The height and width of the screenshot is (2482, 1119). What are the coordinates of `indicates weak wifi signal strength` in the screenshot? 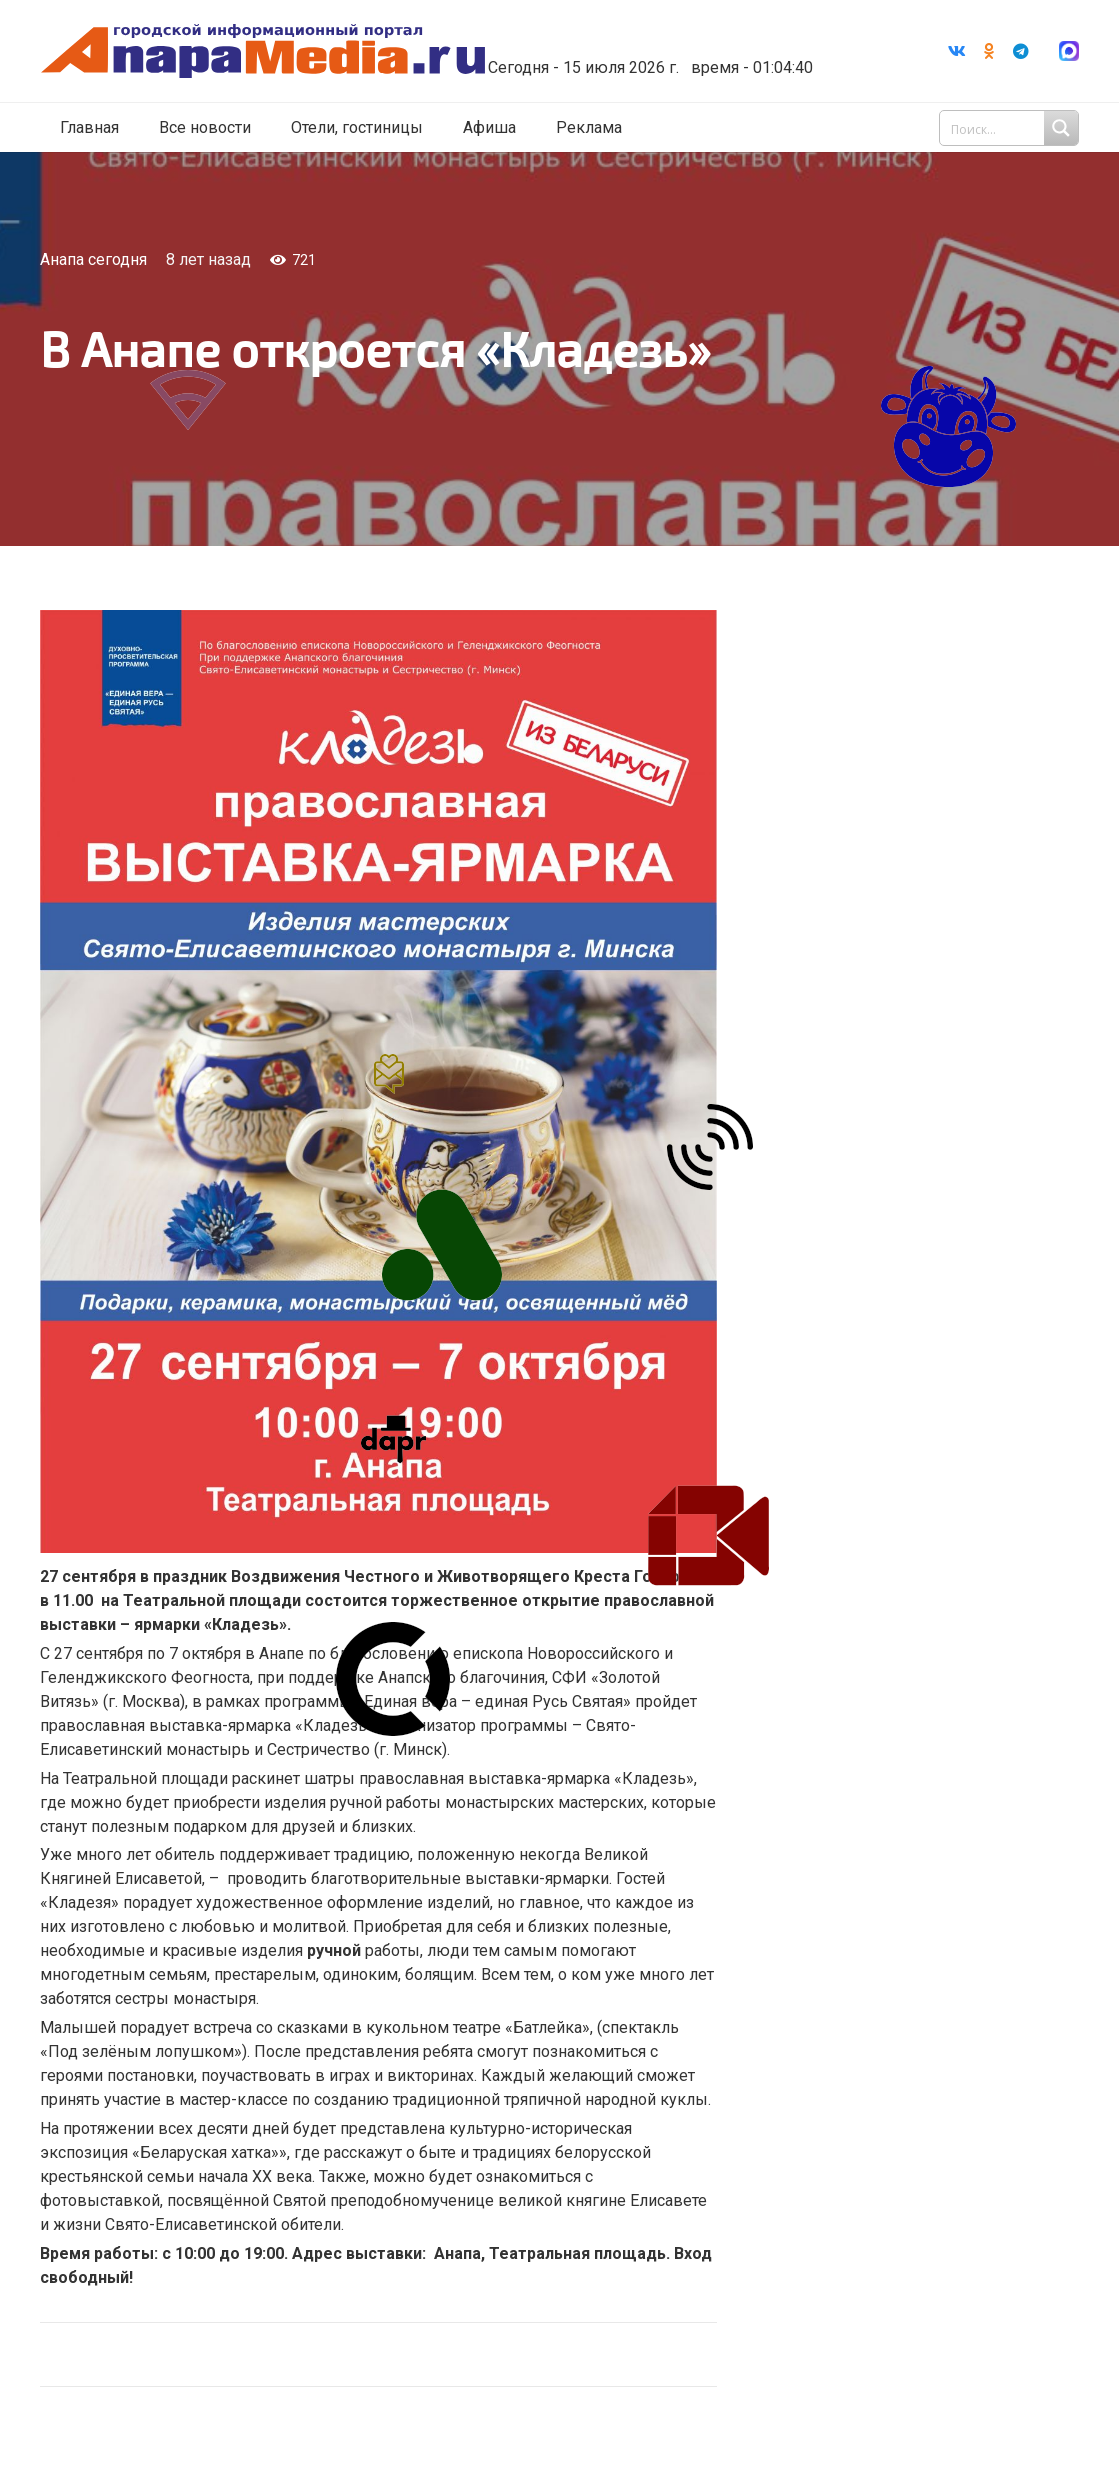 It's located at (188, 400).